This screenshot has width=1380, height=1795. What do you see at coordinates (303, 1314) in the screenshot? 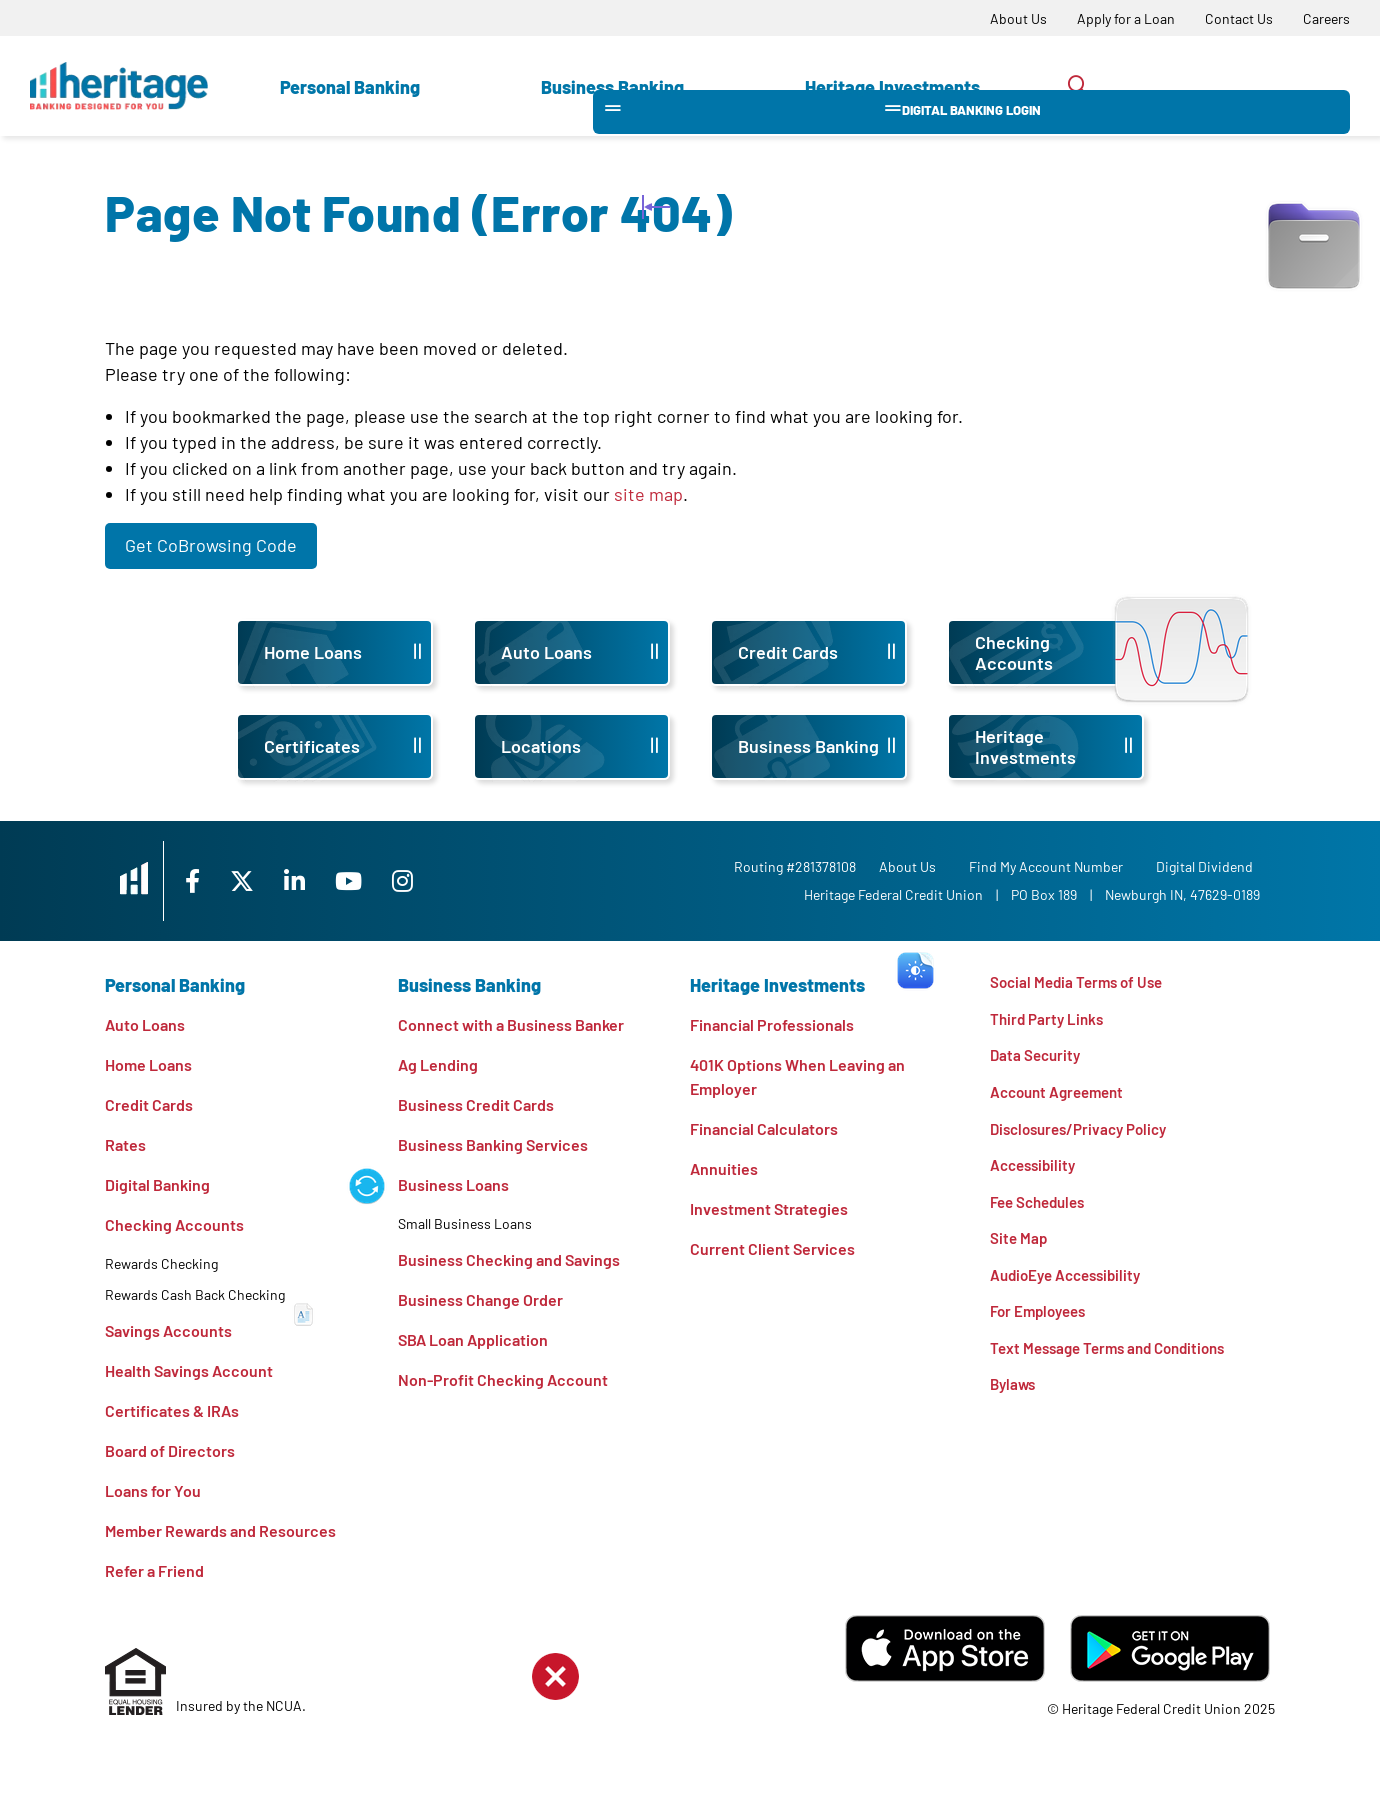
I see `open a word processing document` at bounding box center [303, 1314].